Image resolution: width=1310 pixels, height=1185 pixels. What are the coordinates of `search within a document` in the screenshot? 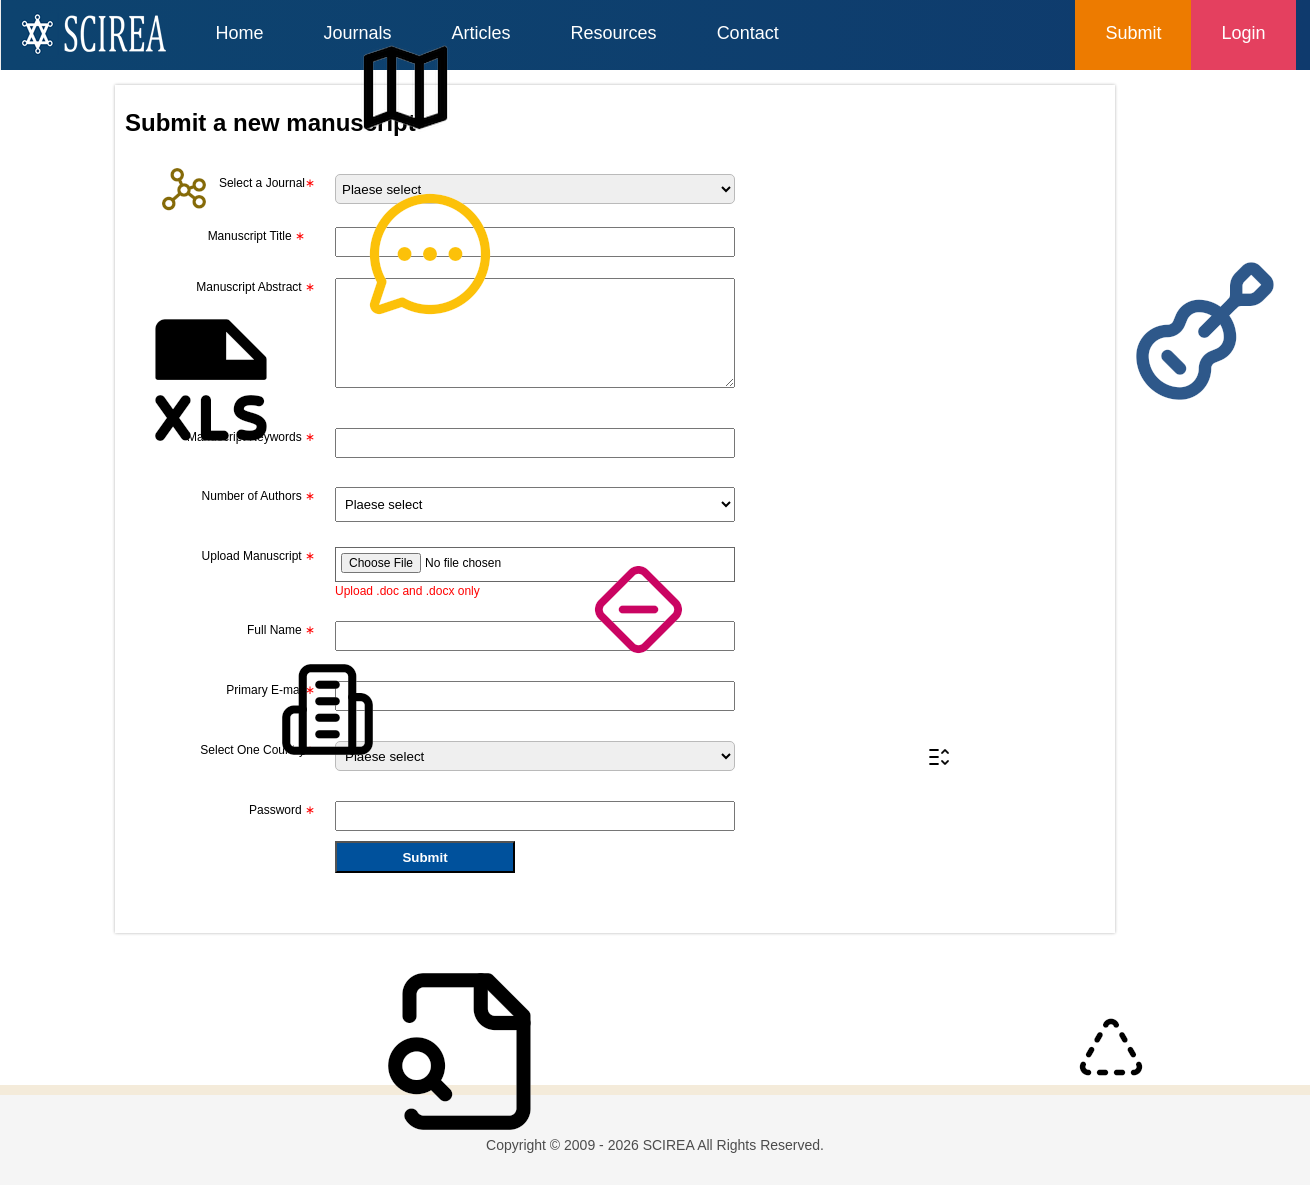 It's located at (466, 1051).